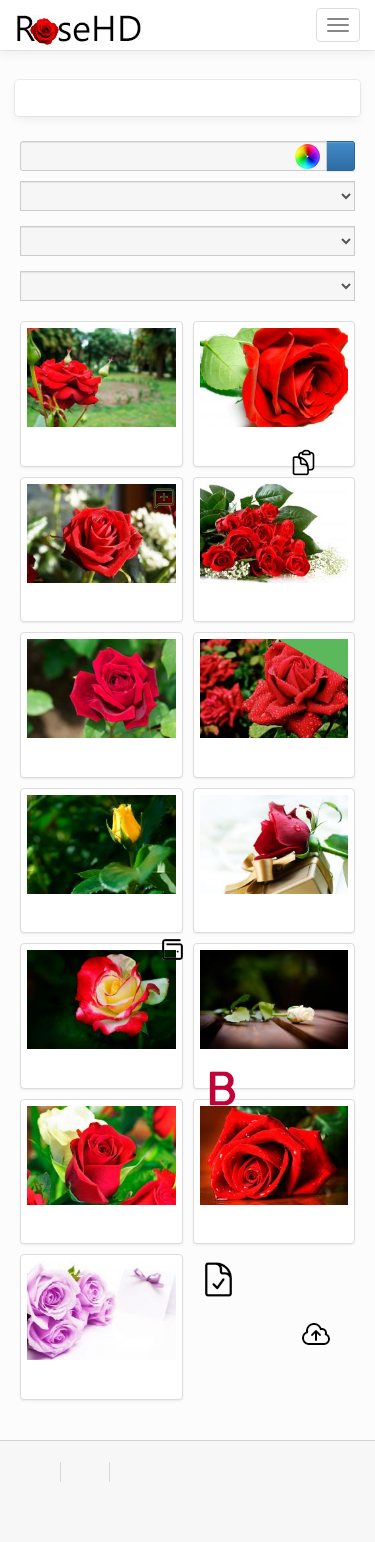  Describe the element at coordinates (218, 1279) in the screenshot. I see `document successfully verified or approved` at that location.